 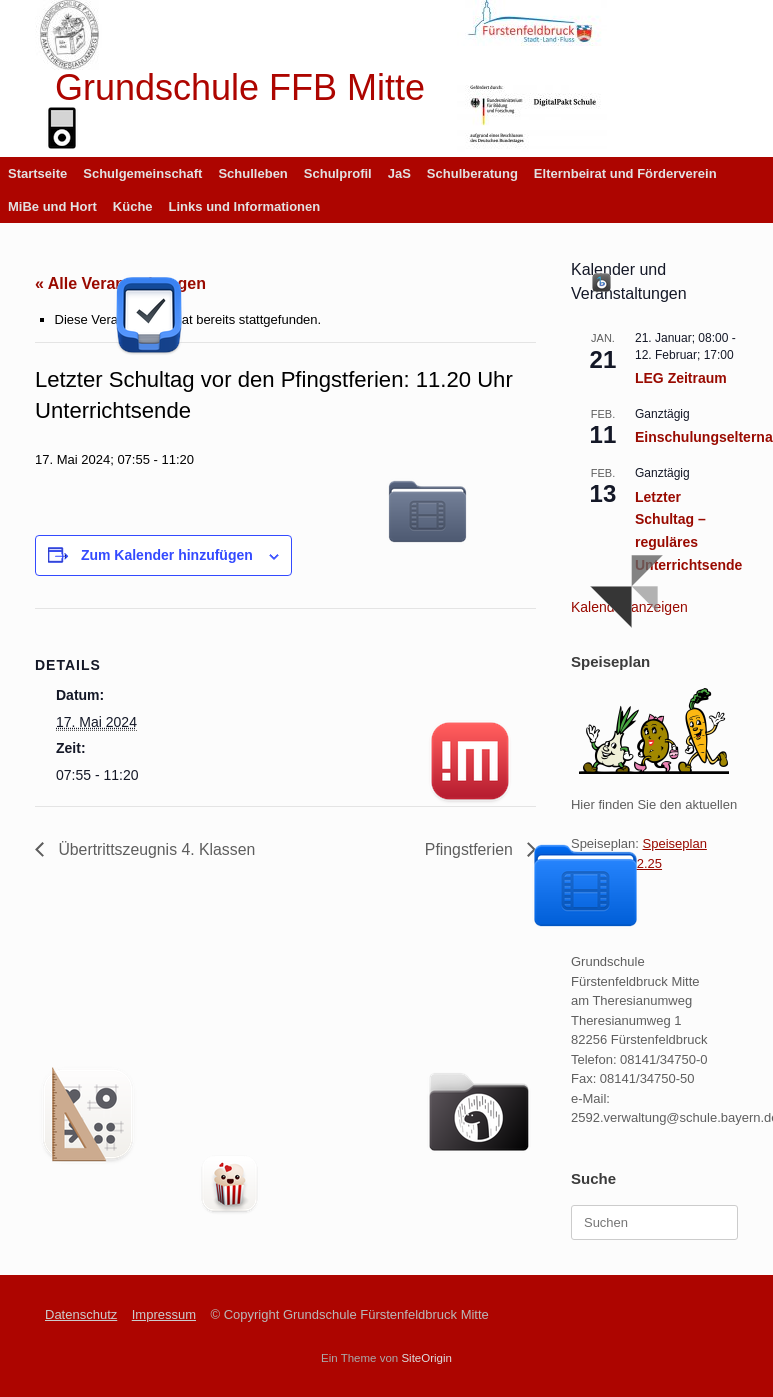 What do you see at coordinates (601, 282) in the screenshot?
I see `open banshee media player` at bounding box center [601, 282].